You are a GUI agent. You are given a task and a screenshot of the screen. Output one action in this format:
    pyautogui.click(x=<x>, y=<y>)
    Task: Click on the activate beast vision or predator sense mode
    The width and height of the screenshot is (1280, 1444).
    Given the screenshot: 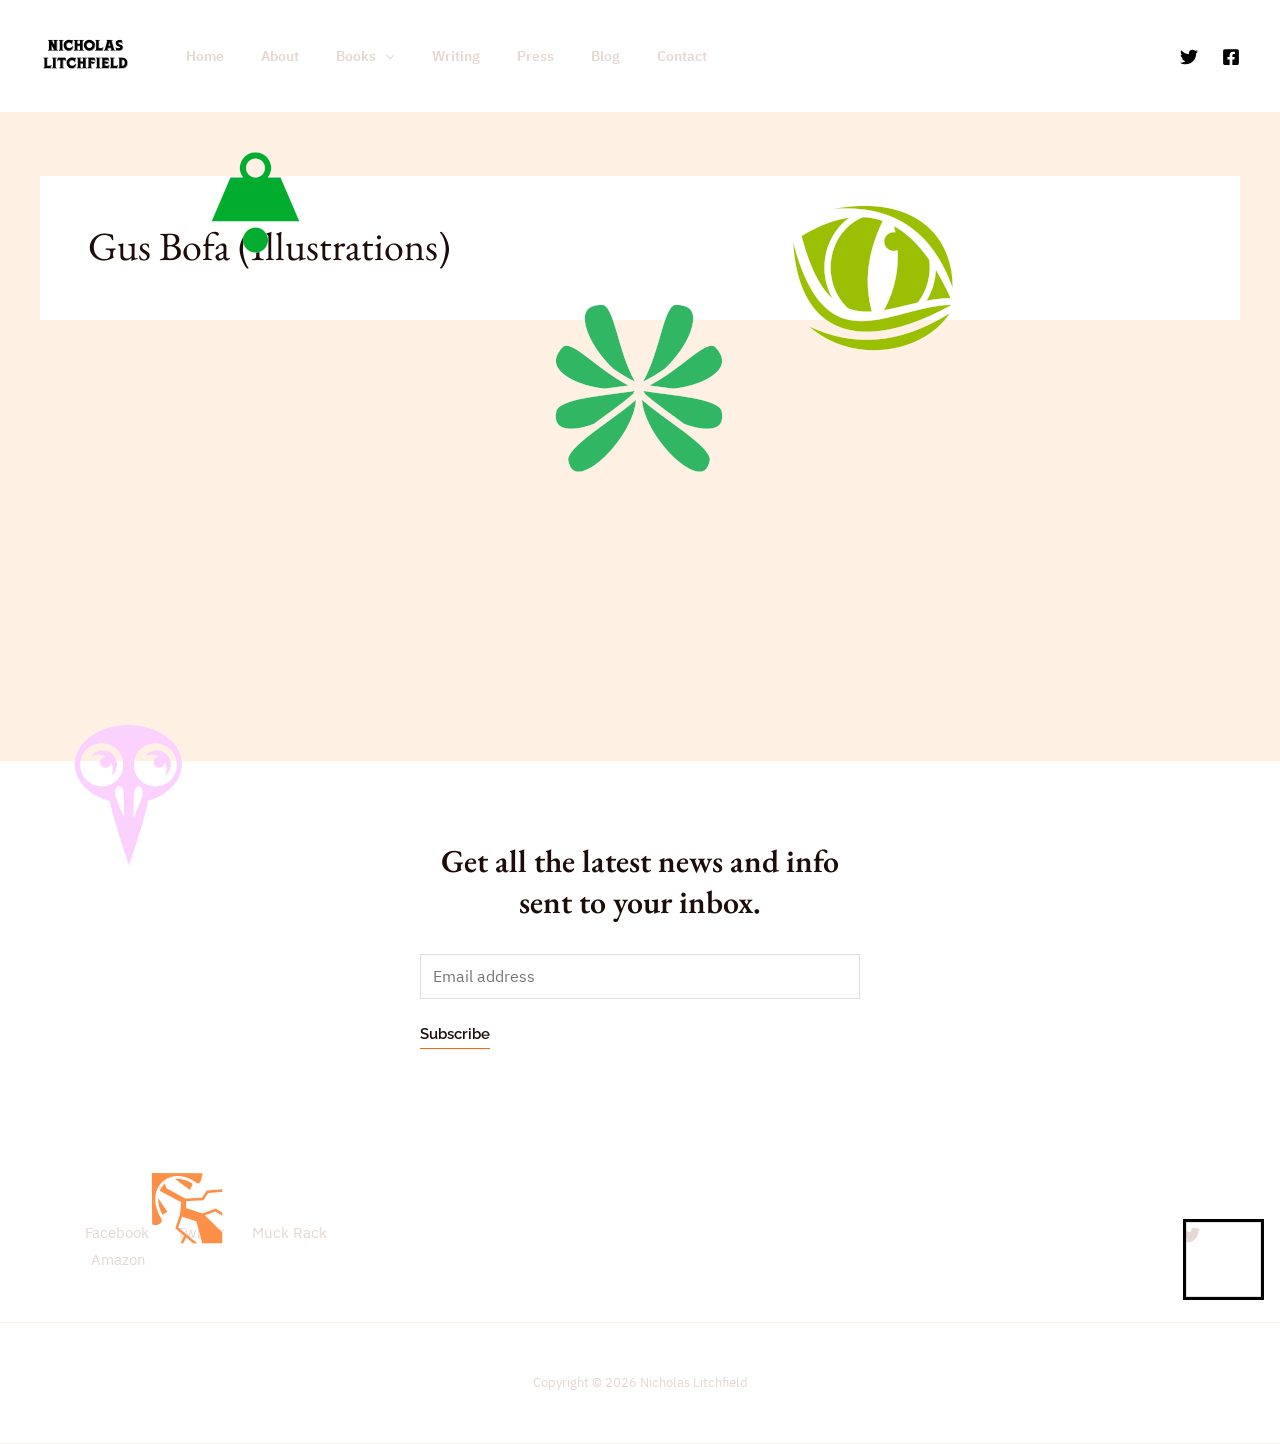 What is the action you would take?
    pyautogui.click(x=872, y=275)
    